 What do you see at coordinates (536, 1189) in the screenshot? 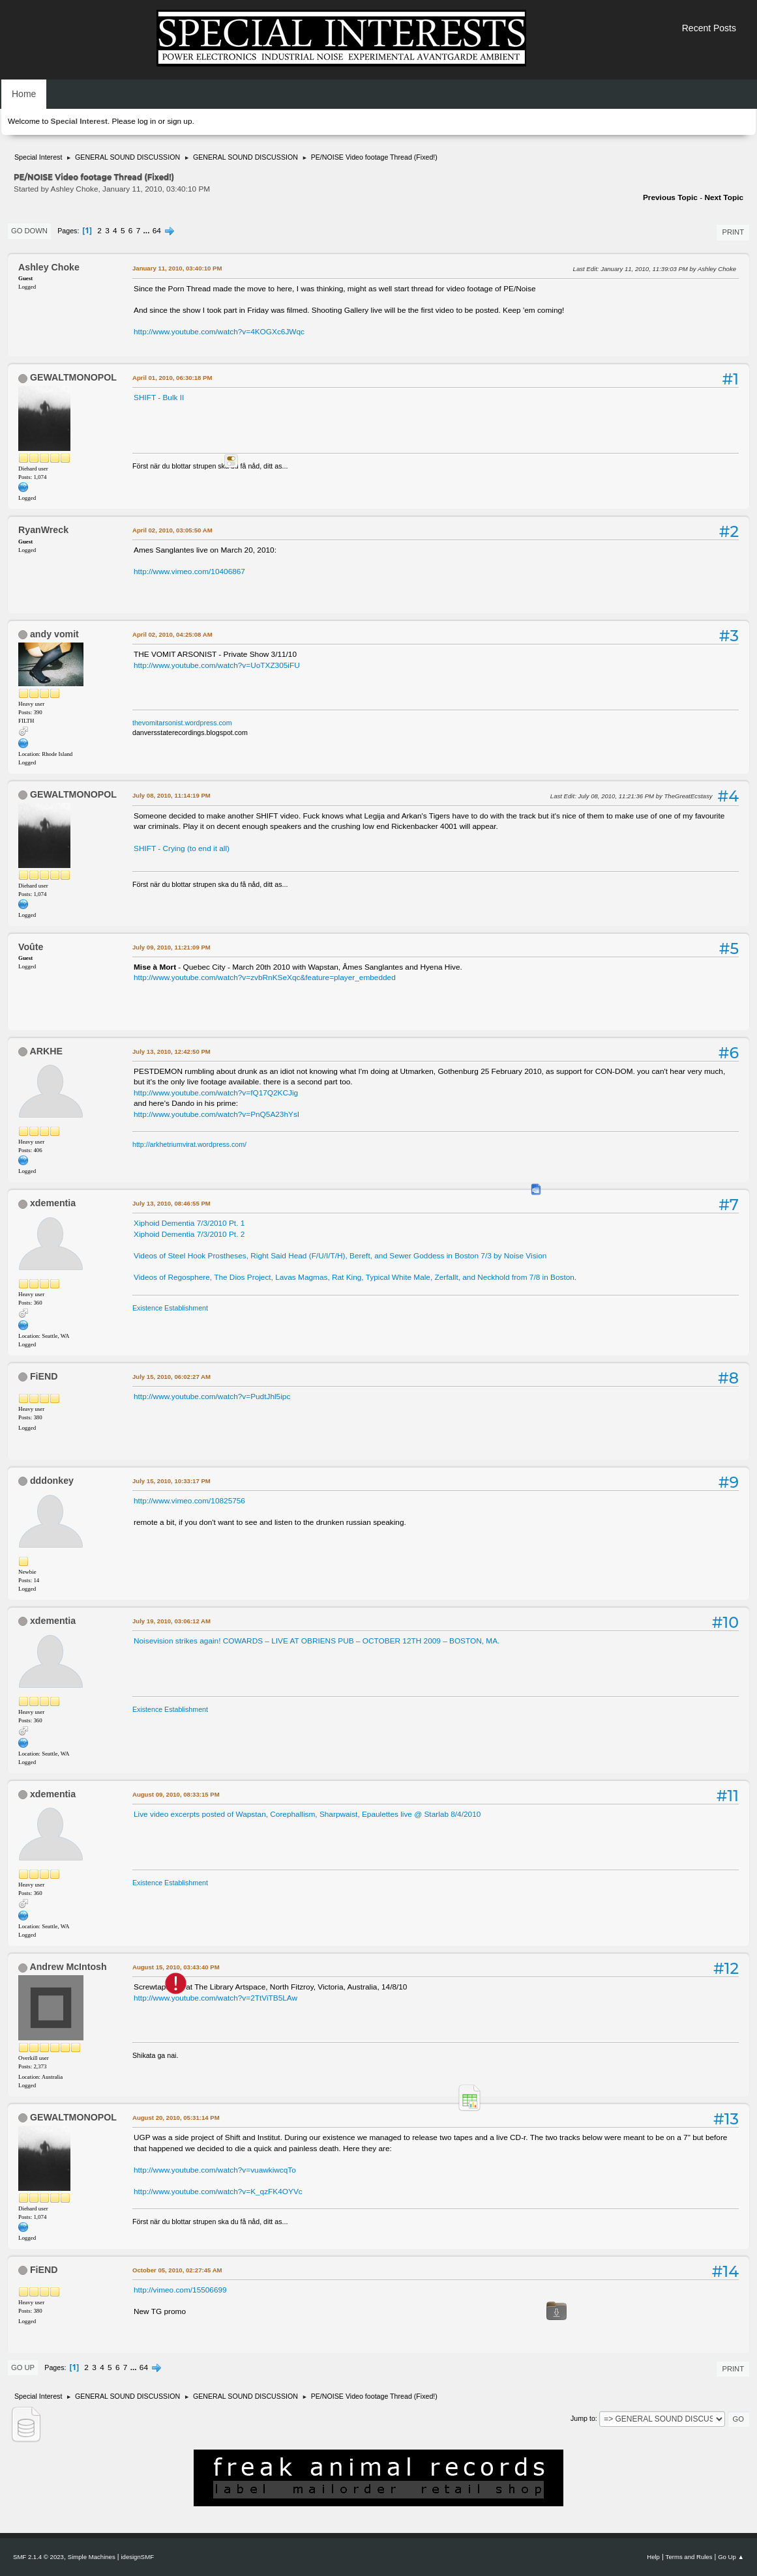
I see `a microsoft word document file` at bounding box center [536, 1189].